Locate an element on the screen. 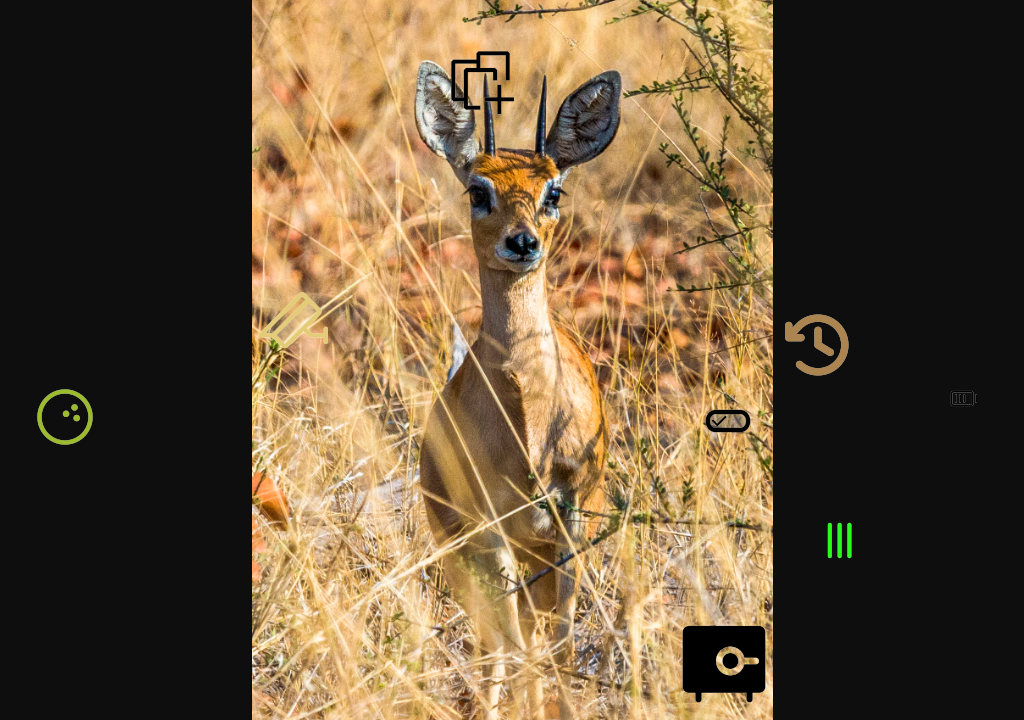 The width and height of the screenshot is (1024, 720). view history or recent activity is located at coordinates (818, 345).